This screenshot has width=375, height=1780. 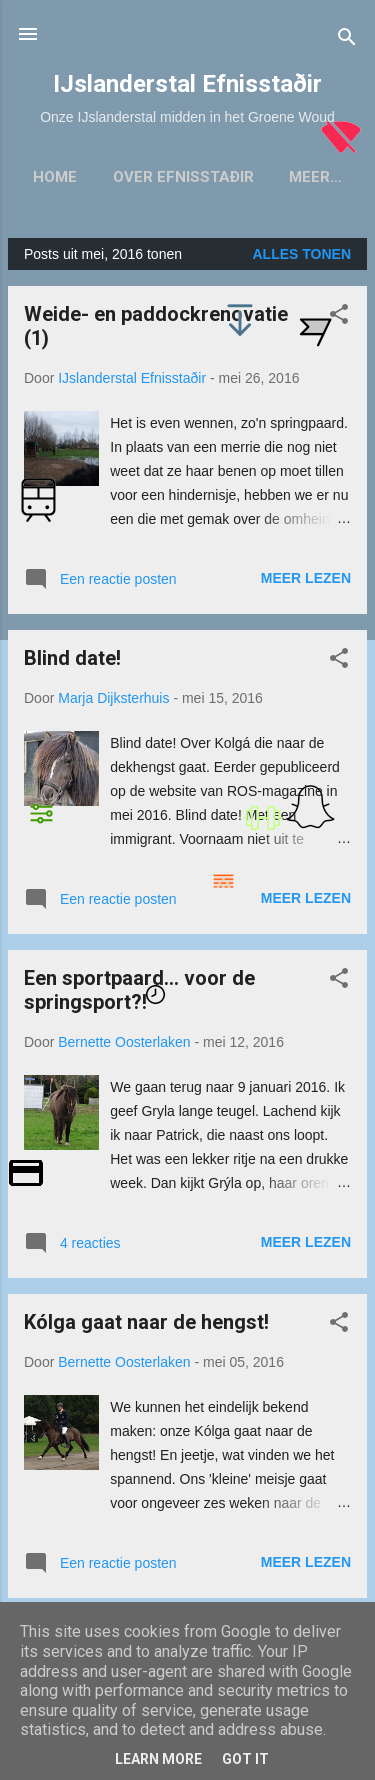 I want to click on indicates 8 o'clock time, so click(x=155, y=994).